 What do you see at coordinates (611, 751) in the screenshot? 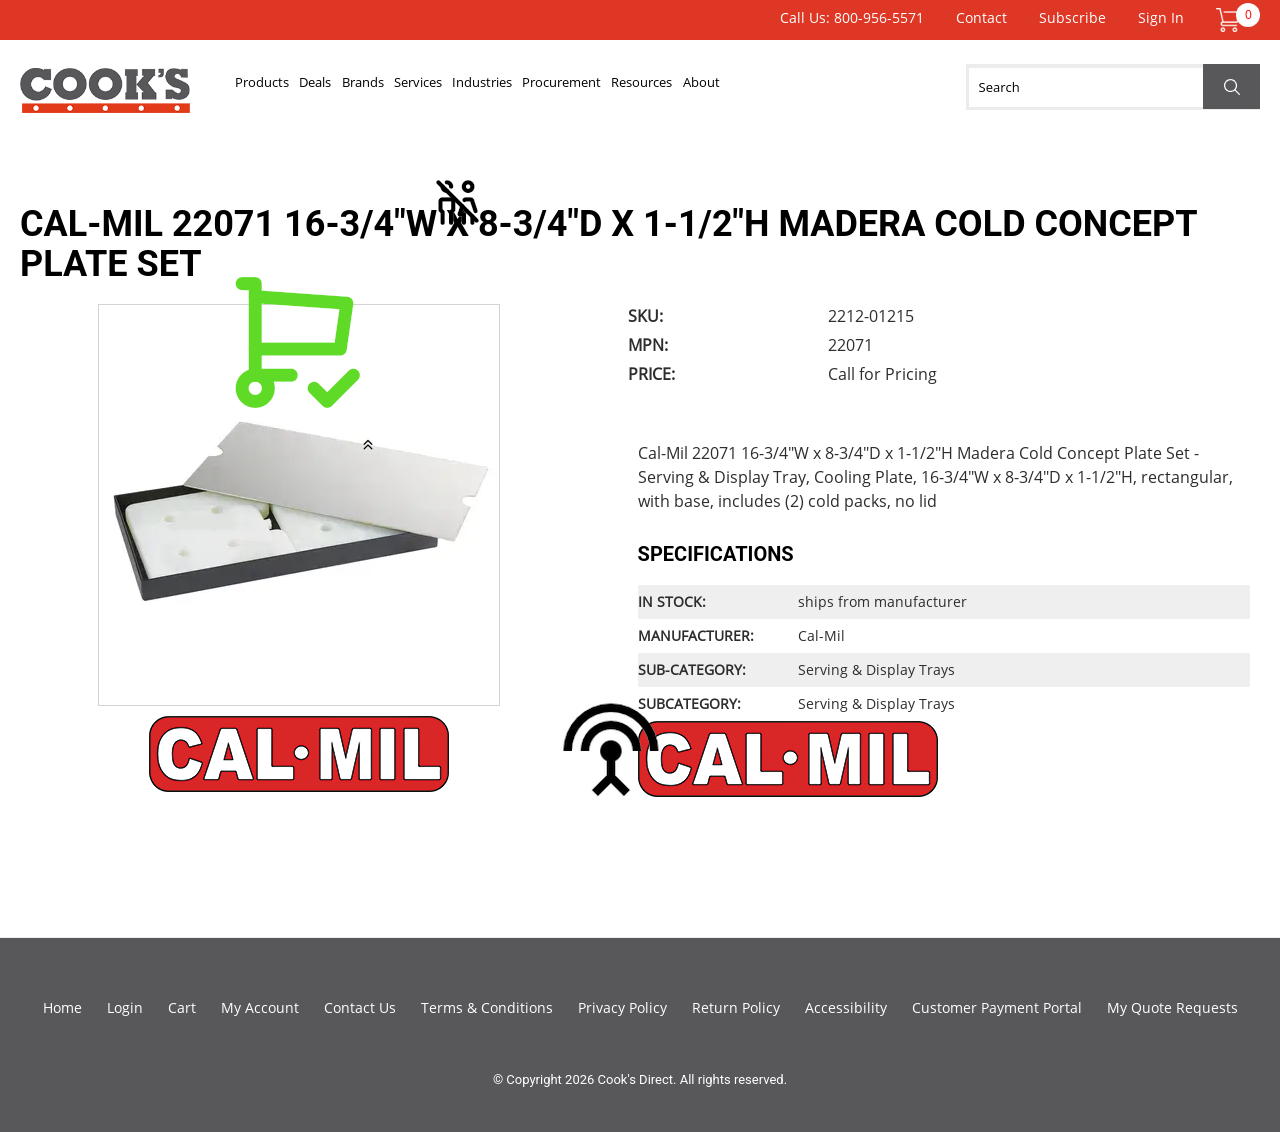
I see `configure antenna or broadcast settings` at bounding box center [611, 751].